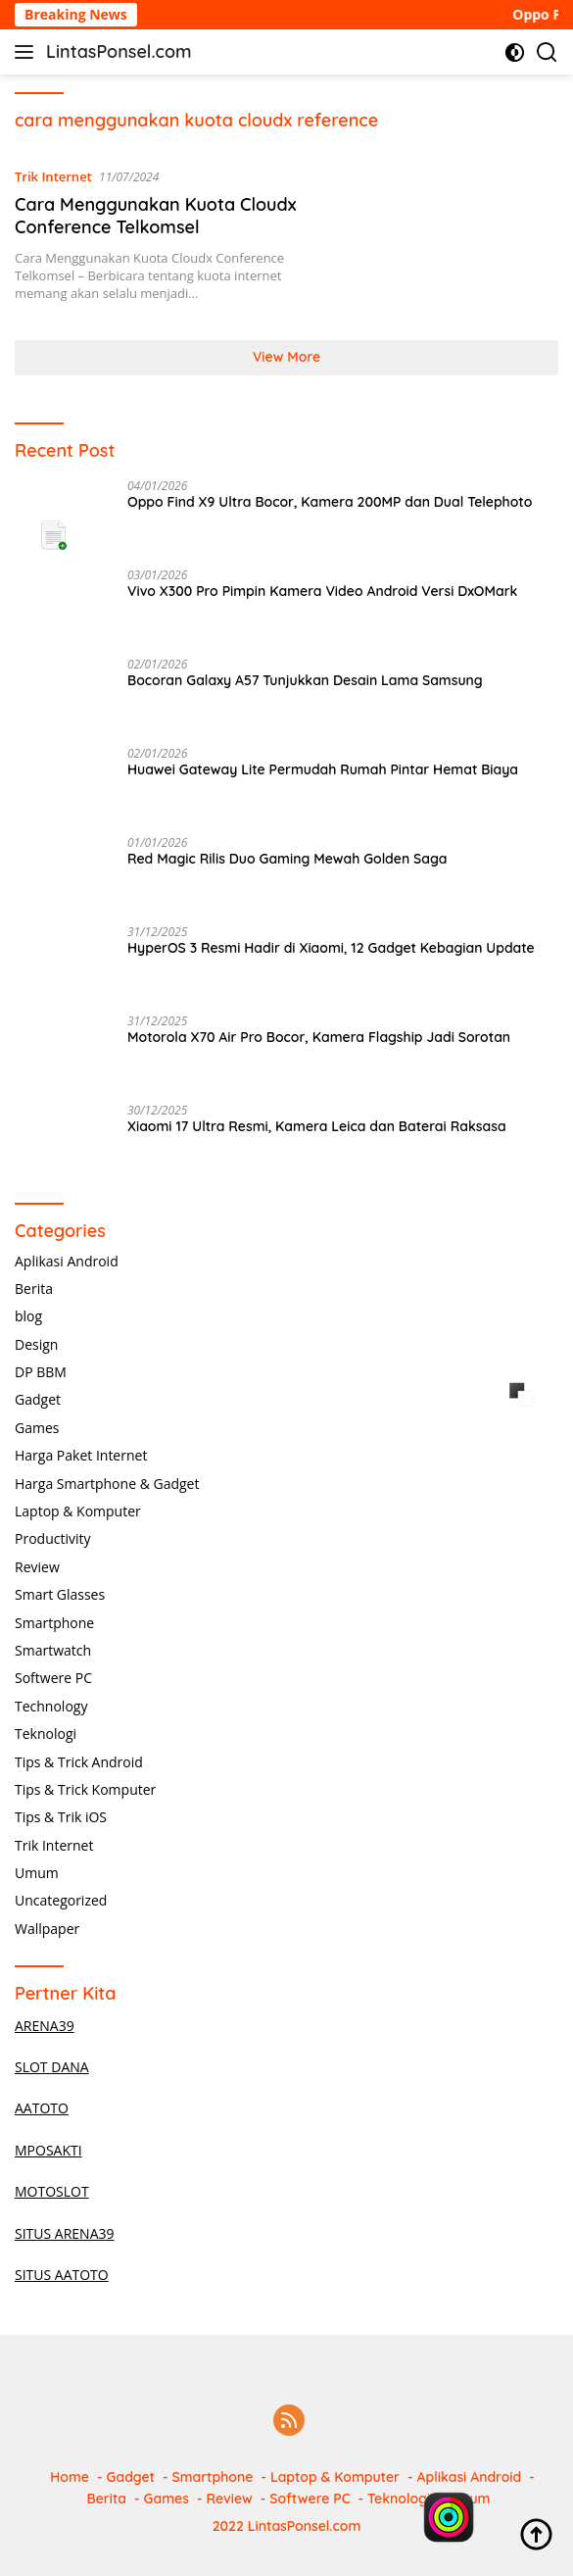 The height and width of the screenshot is (2576, 573). What do you see at coordinates (53, 534) in the screenshot?
I see `create a new document` at bounding box center [53, 534].